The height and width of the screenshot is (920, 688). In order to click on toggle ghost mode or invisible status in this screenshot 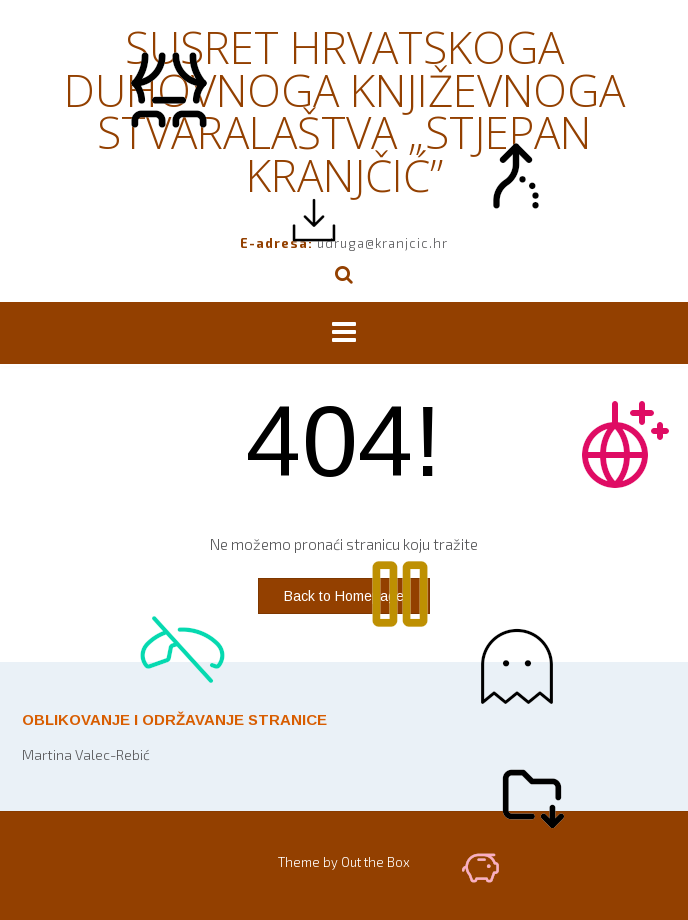, I will do `click(517, 668)`.